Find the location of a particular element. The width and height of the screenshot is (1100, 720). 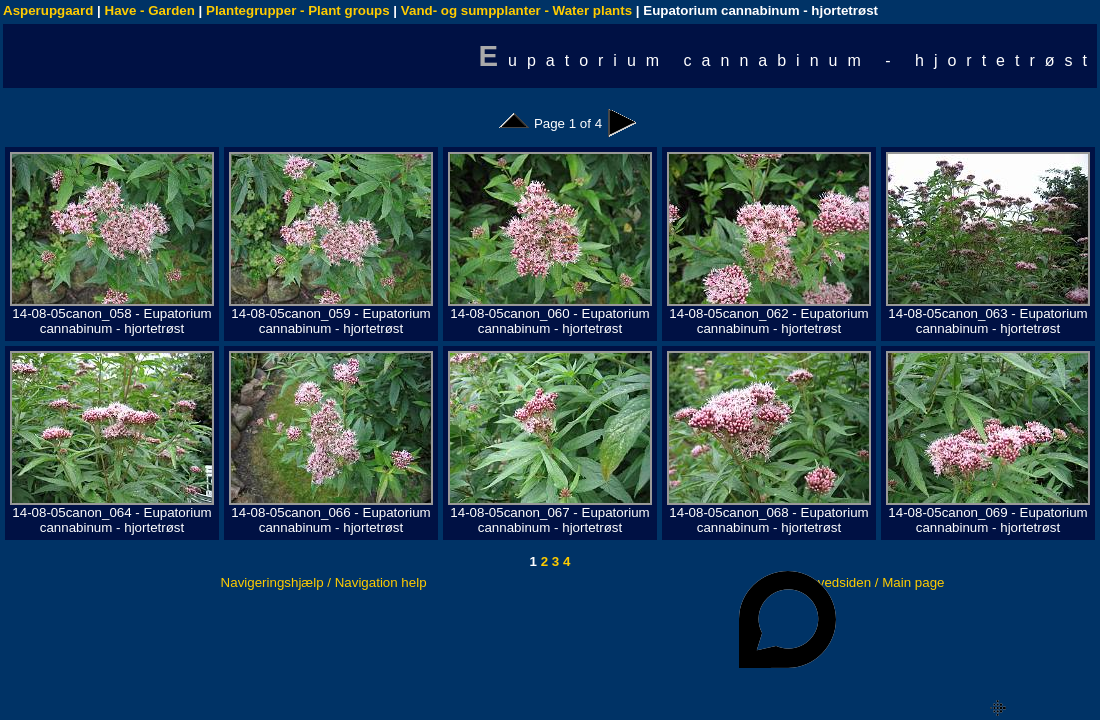

open Discourse community forum is located at coordinates (787, 619).